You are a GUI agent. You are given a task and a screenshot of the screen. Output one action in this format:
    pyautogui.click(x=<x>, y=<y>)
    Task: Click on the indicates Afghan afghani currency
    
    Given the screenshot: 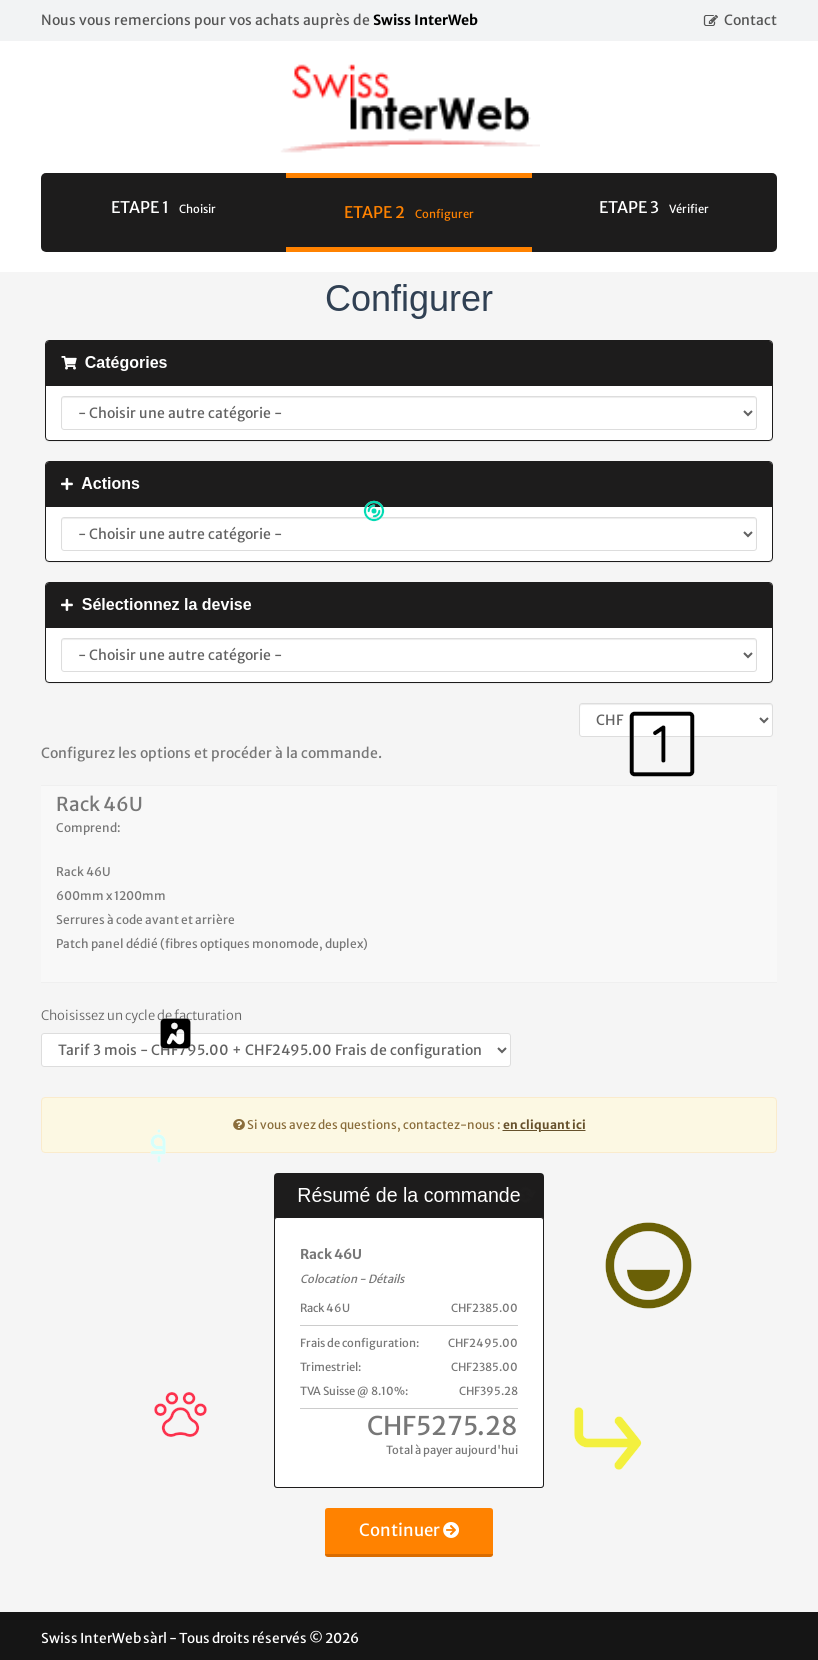 What is the action you would take?
    pyautogui.click(x=159, y=1146)
    